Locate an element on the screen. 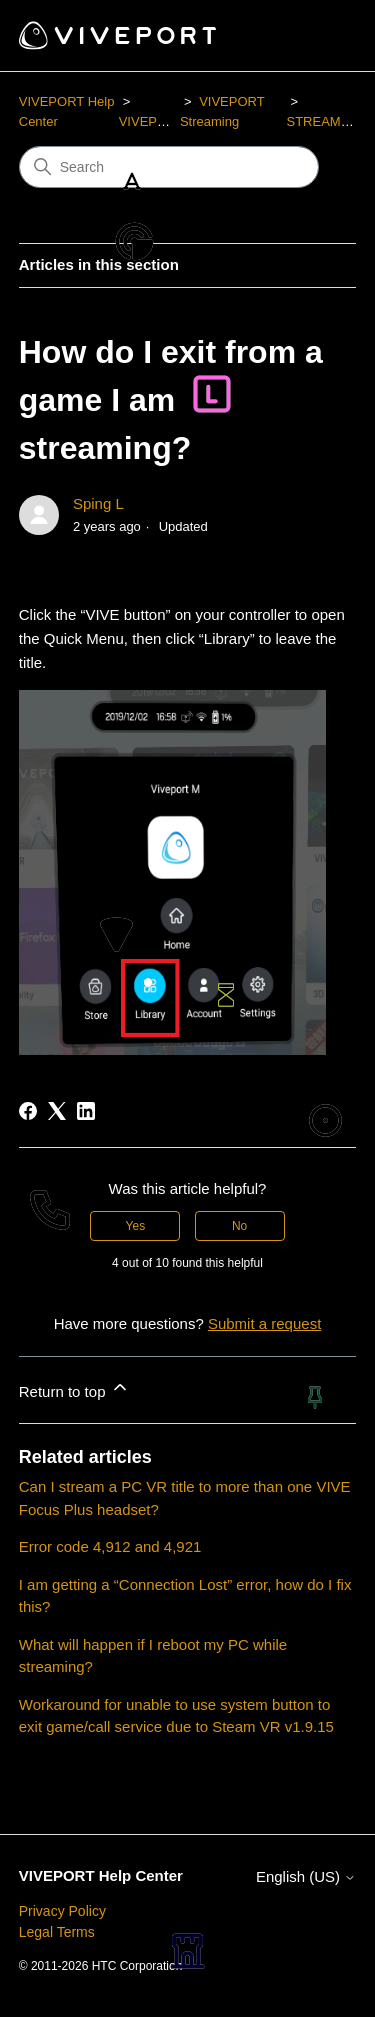 This screenshot has height=2017, width=375. pin this item to keep it visible is located at coordinates (315, 1397).